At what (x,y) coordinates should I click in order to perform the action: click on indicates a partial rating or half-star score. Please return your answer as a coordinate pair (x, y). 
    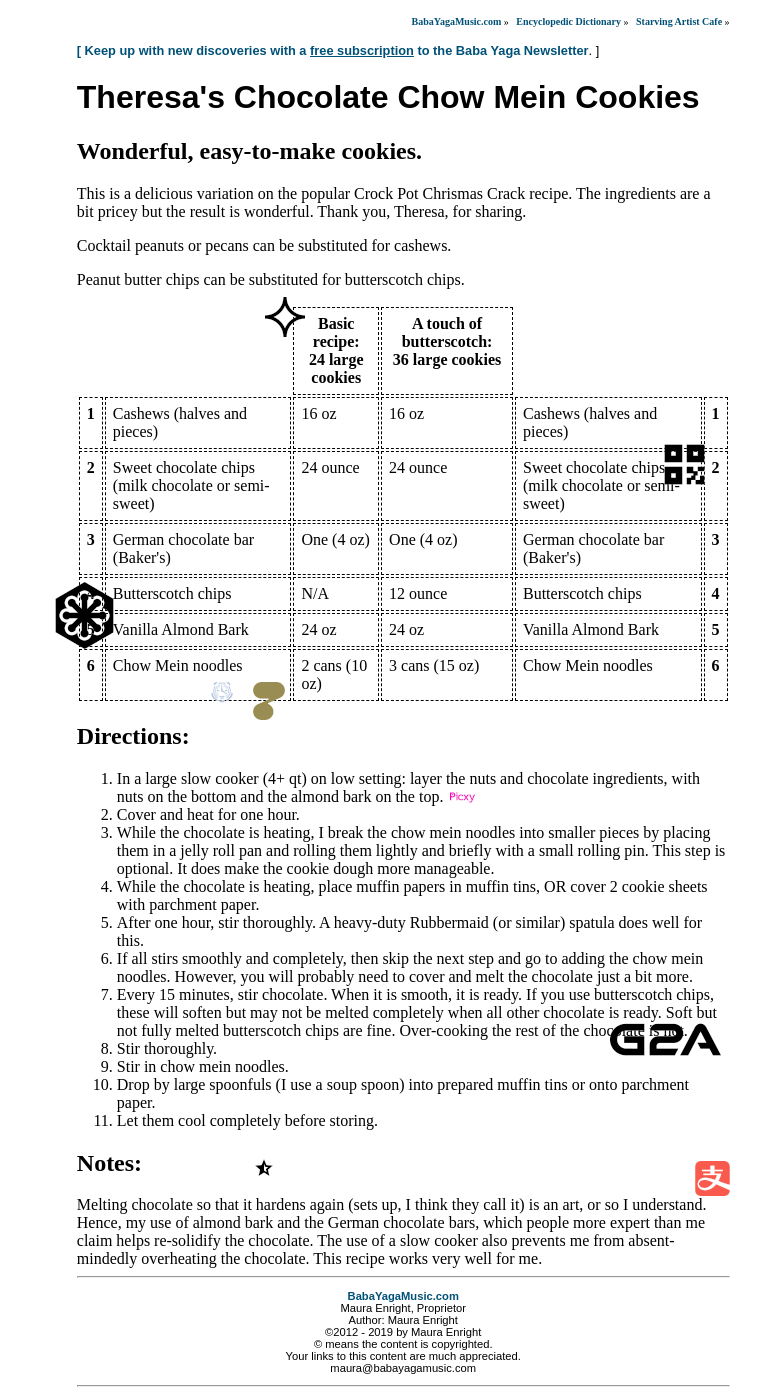
    Looking at the image, I should click on (264, 1168).